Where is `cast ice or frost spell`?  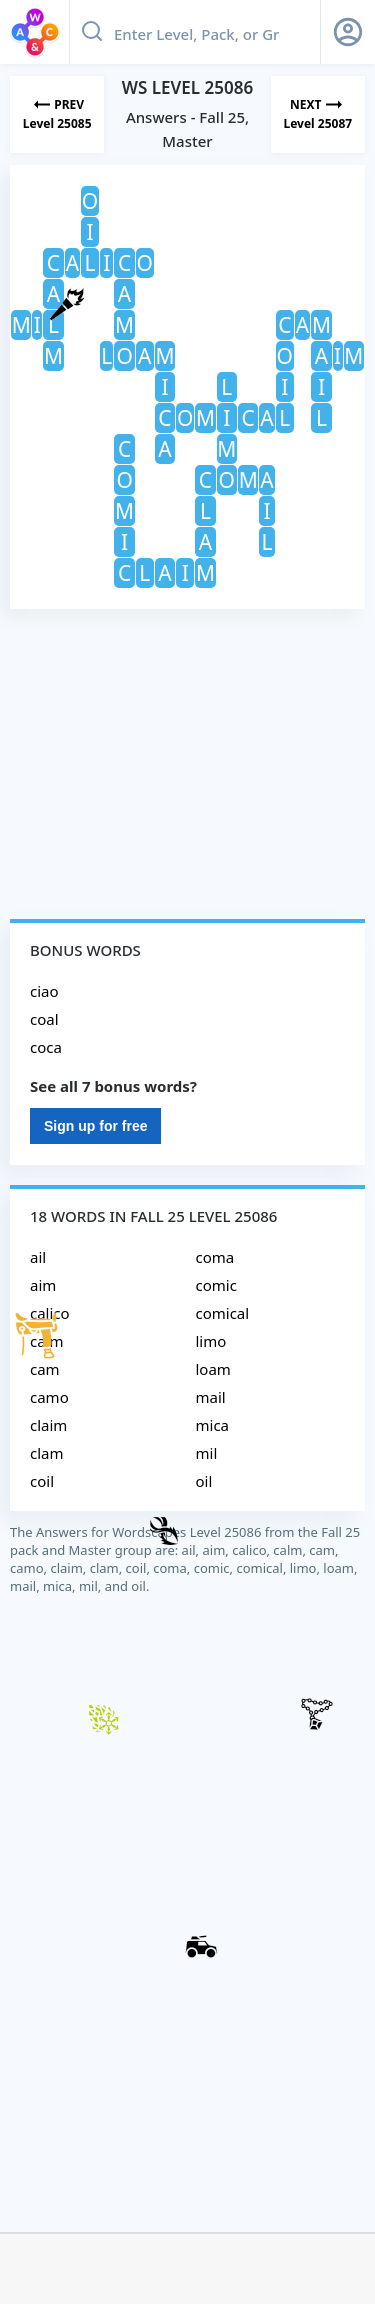 cast ice or frost spell is located at coordinates (104, 1720).